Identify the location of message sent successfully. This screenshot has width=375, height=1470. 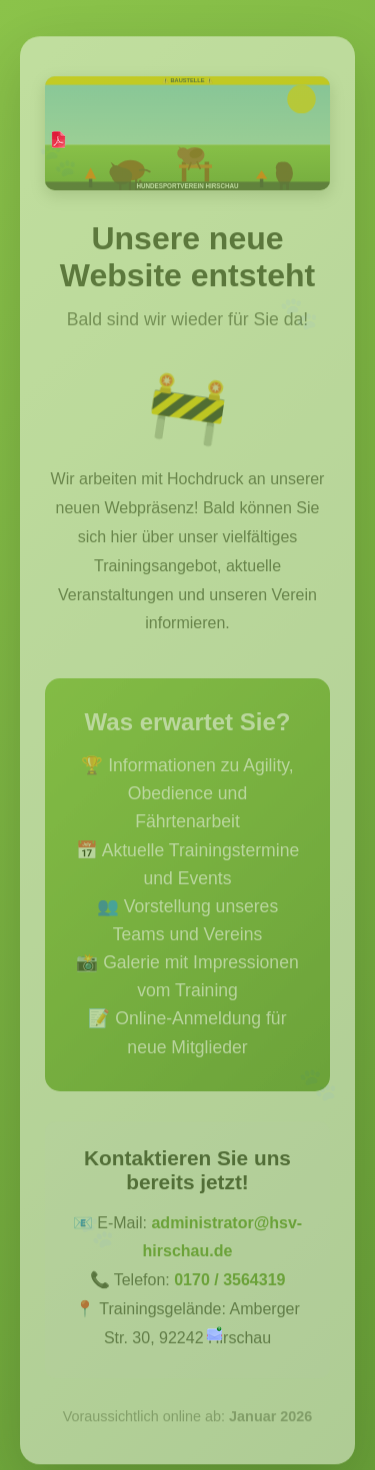
(214, 1334).